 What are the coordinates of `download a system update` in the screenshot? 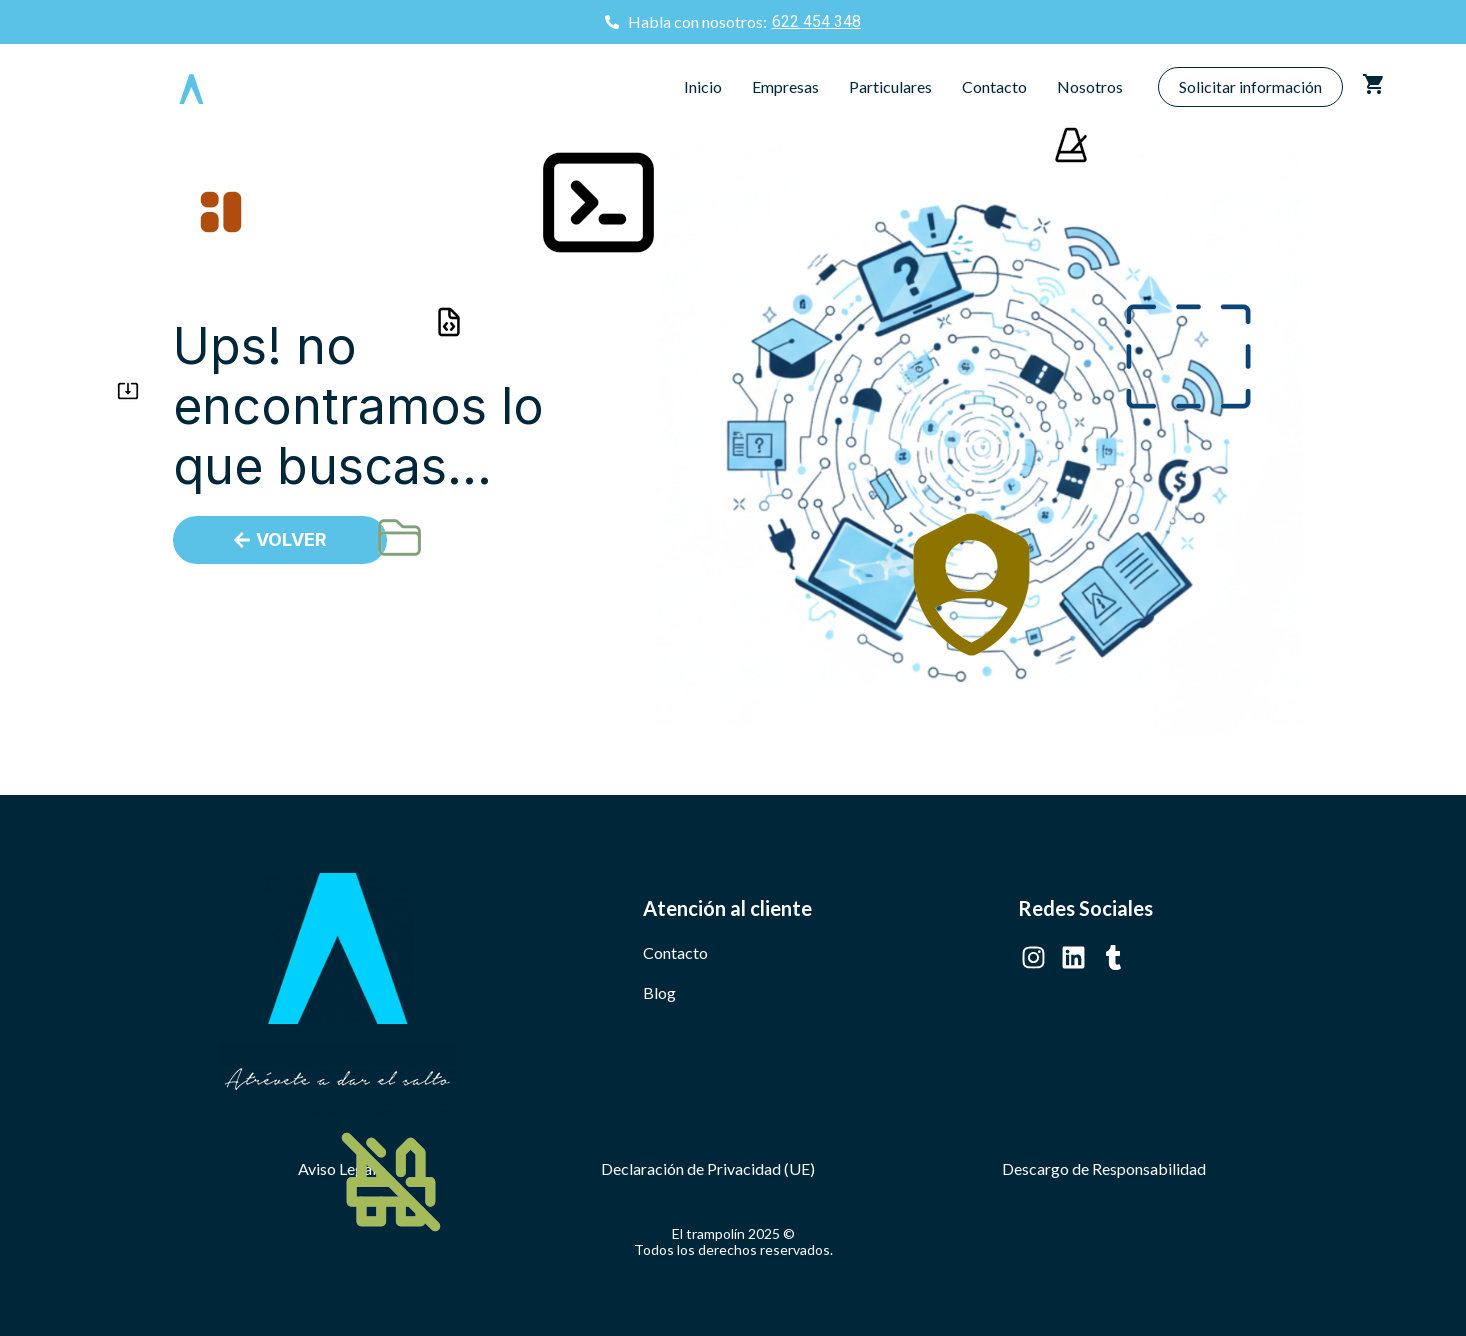 It's located at (128, 391).